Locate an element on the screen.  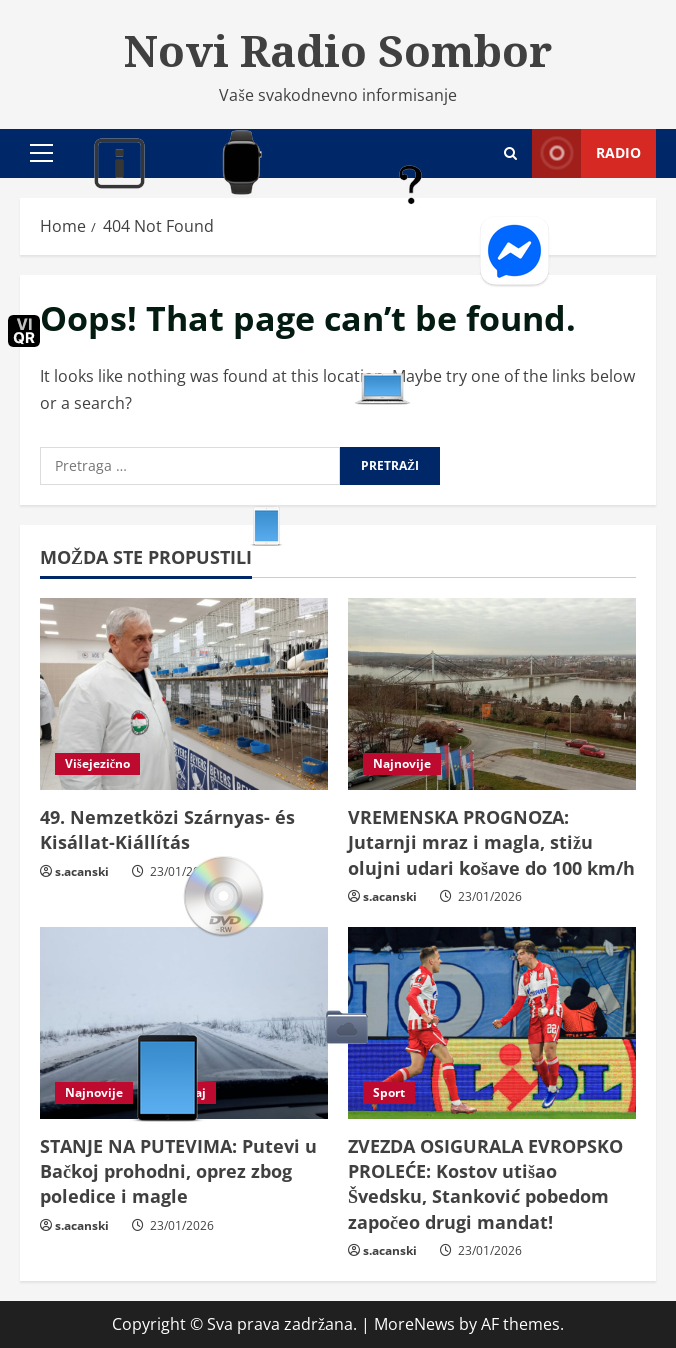
iPad Air device icon for system identification is located at coordinates (167, 1078).